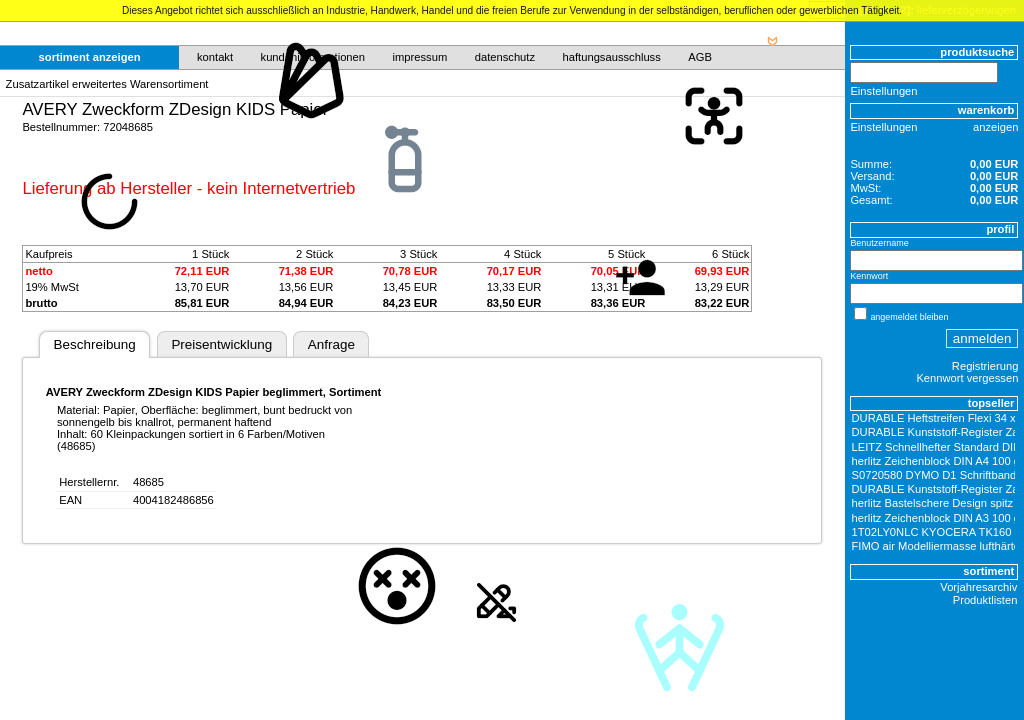 This screenshot has width=1024, height=720. I want to click on access firebase console or services, so click(311, 80).